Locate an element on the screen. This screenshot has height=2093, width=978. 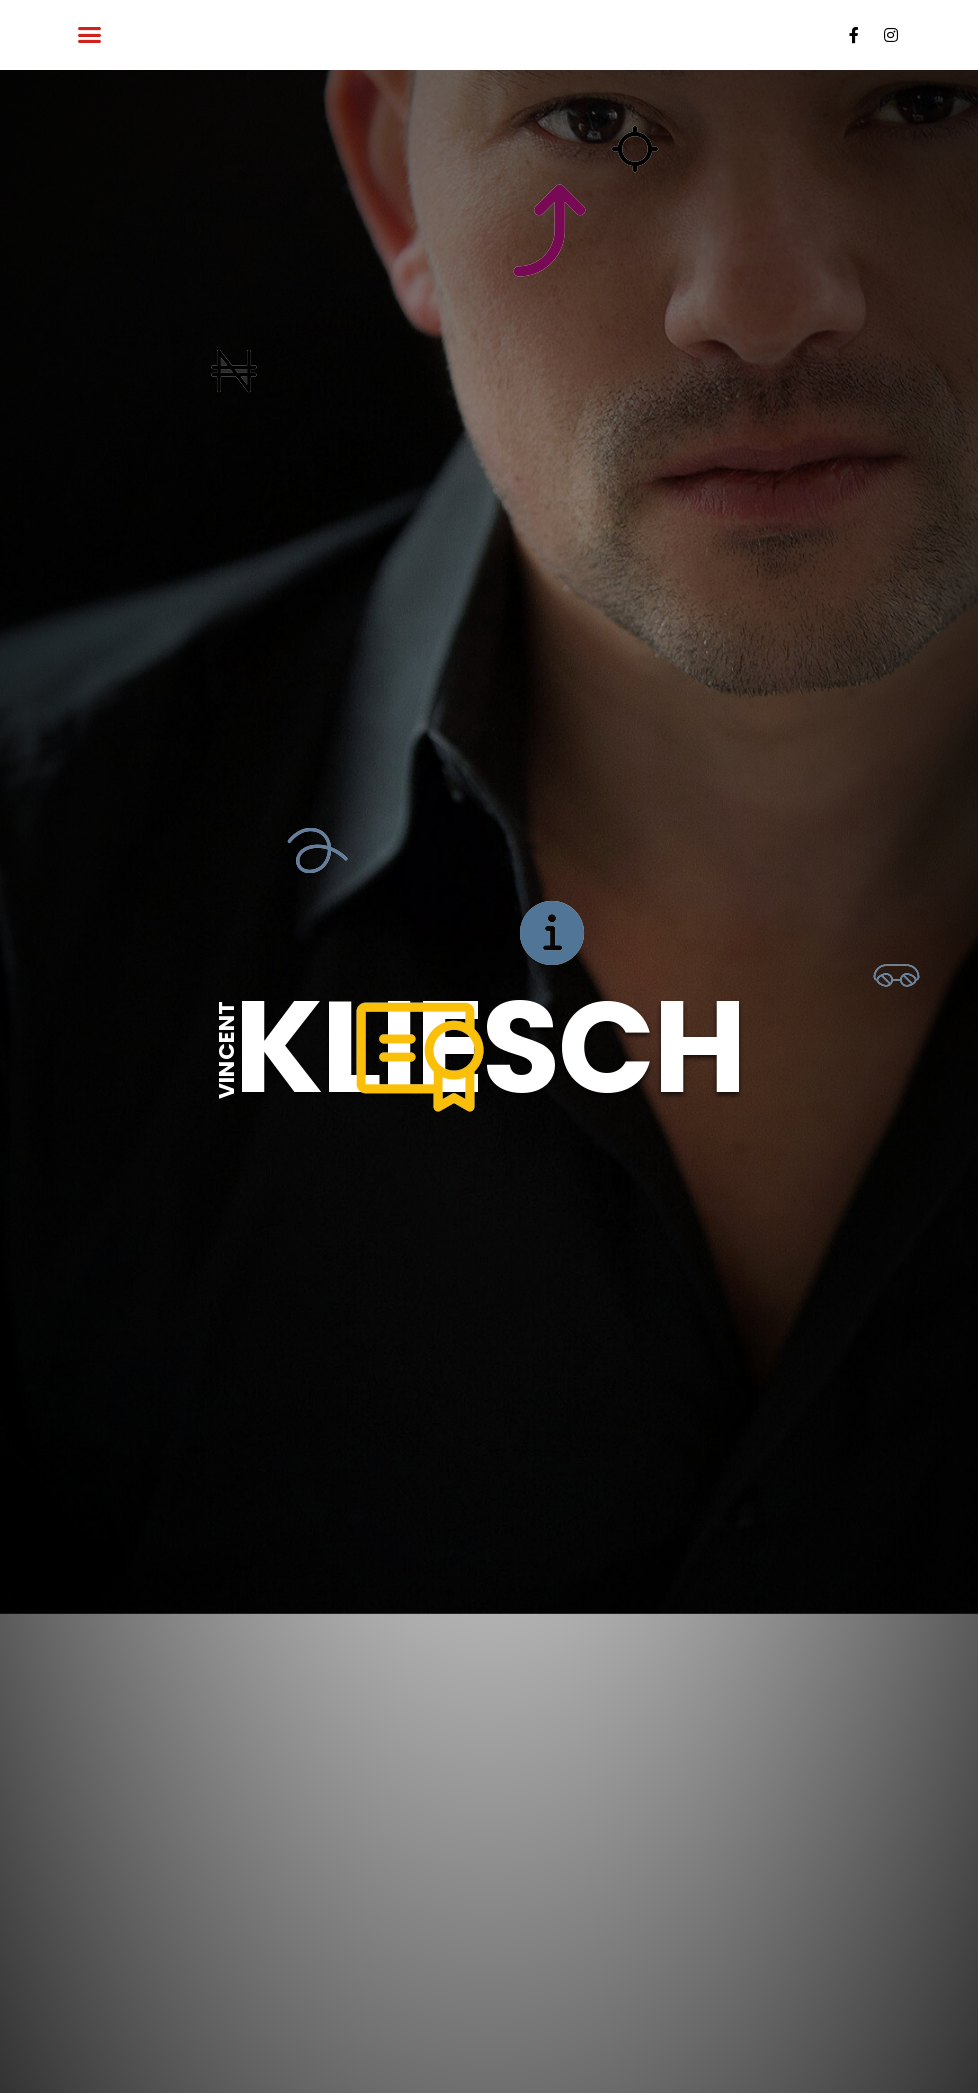
view more information or details is located at coordinates (552, 933).